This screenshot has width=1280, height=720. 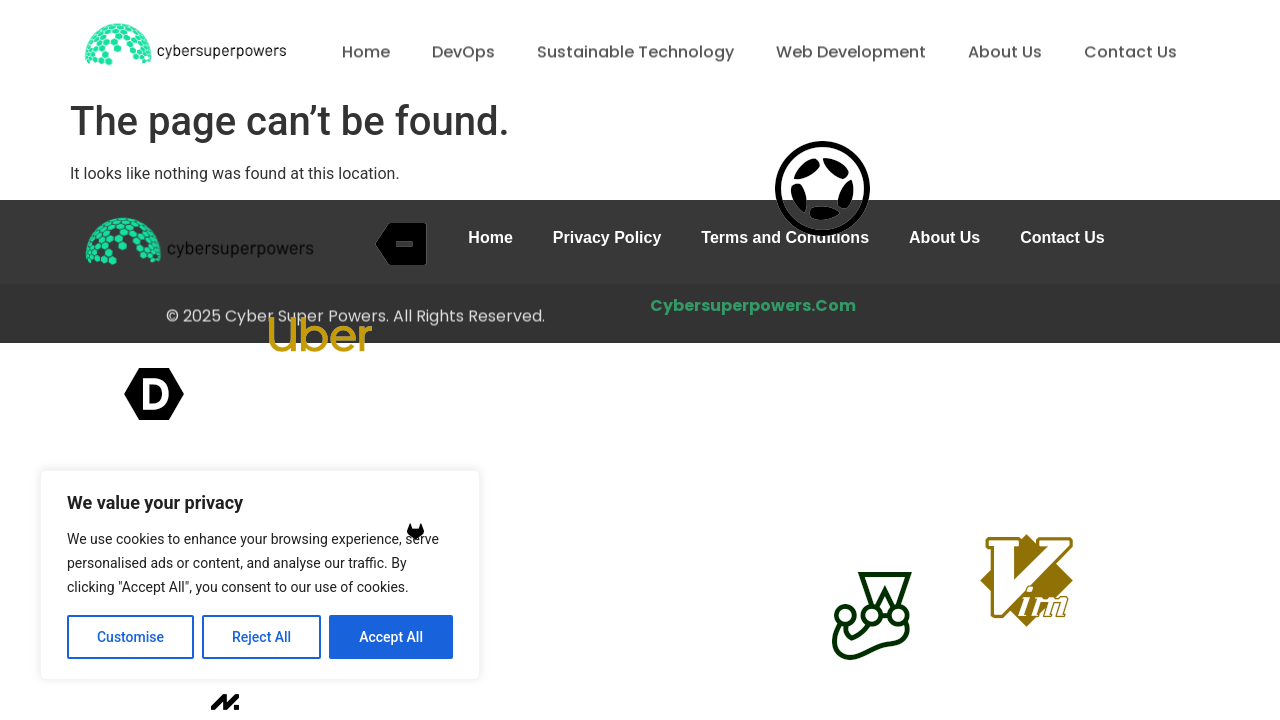 I want to click on jest testing framework logo, so click(x=872, y=616).